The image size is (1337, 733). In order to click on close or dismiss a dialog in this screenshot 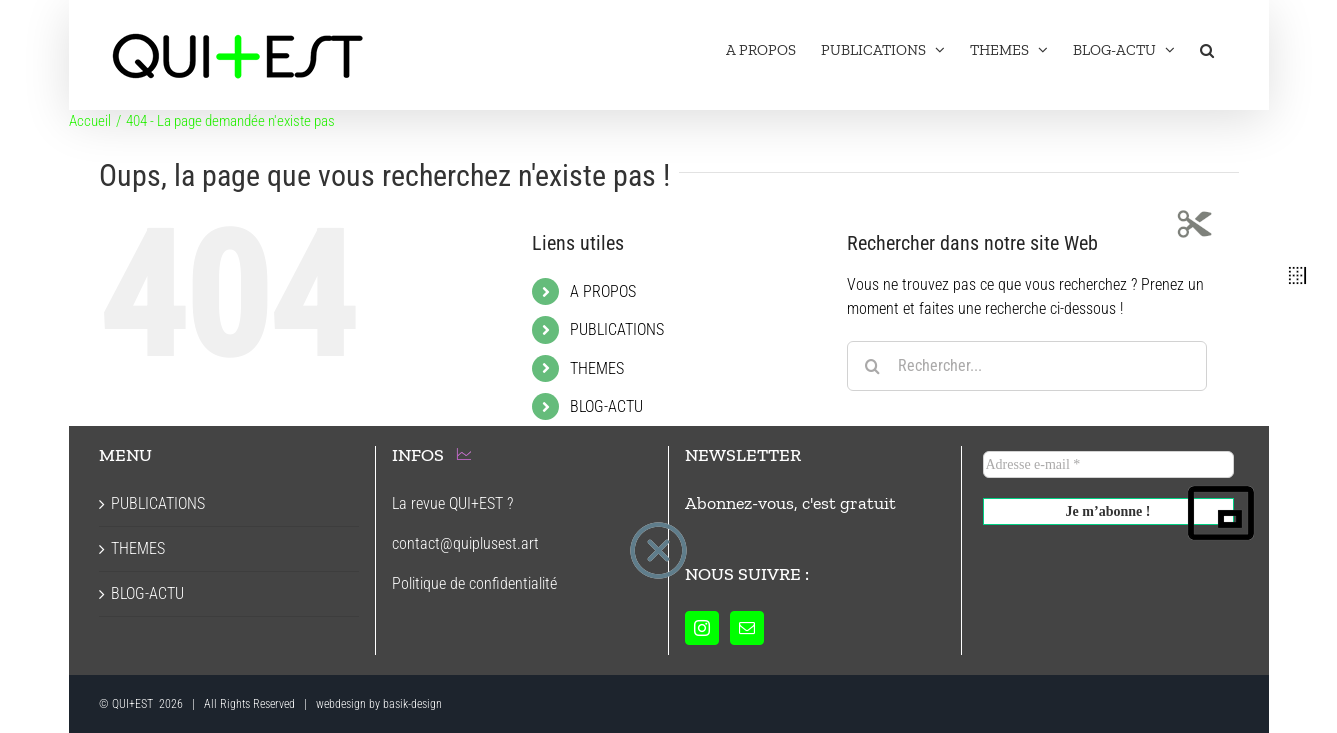, I will do `click(658, 550)`.